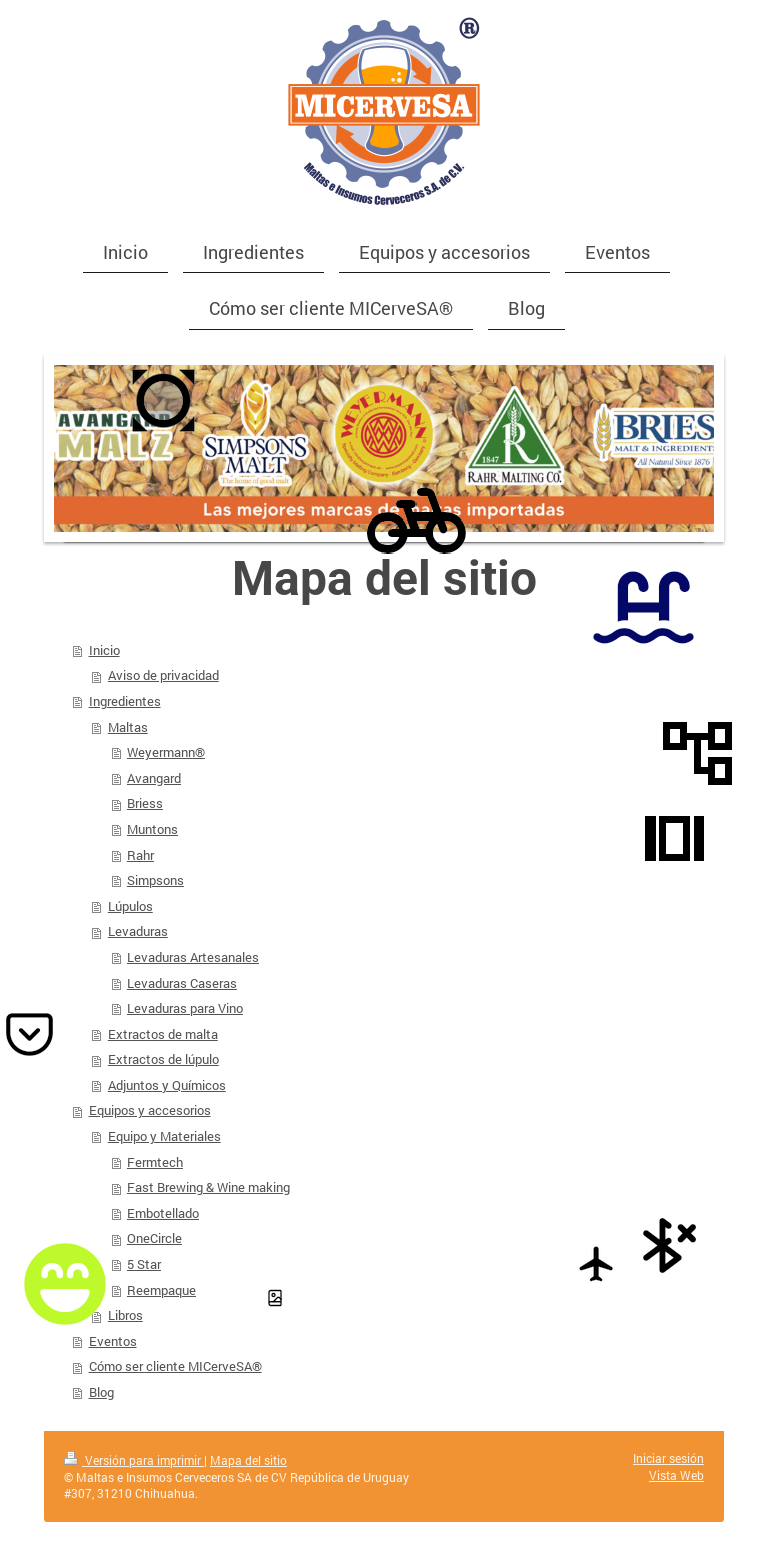 The height and width of the screenshot is (1552, 768). I want to click on expand all items or content, so click(163, 400).